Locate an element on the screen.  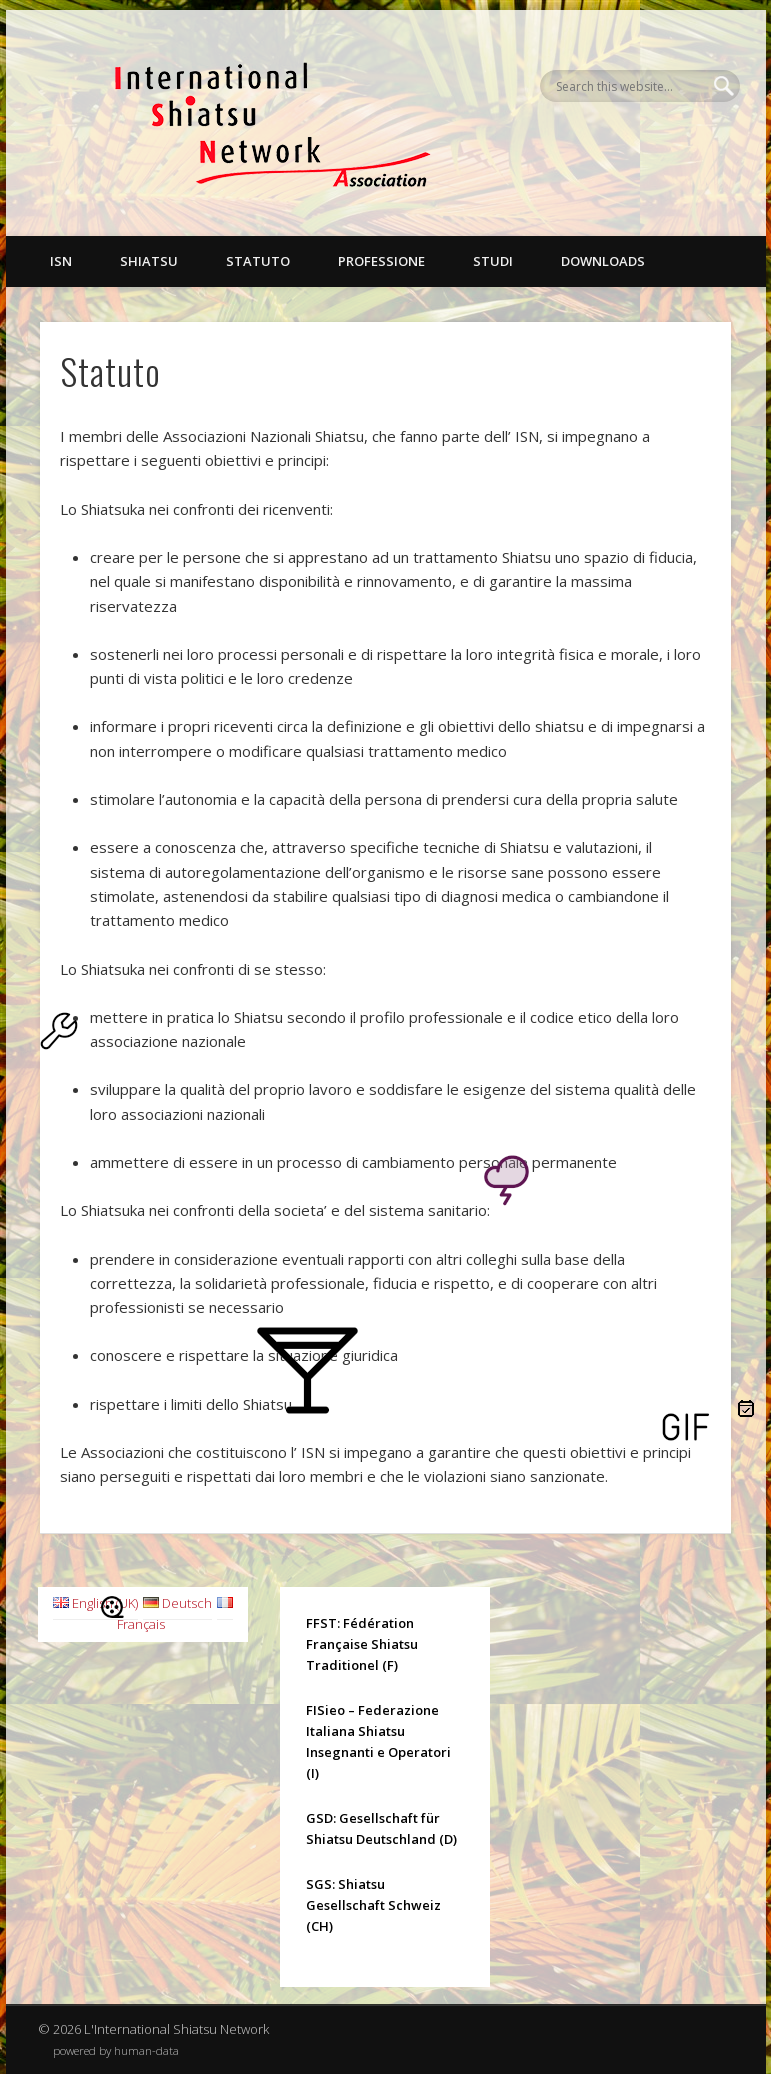
access video or movie library is located at coordinates (112, 1607).